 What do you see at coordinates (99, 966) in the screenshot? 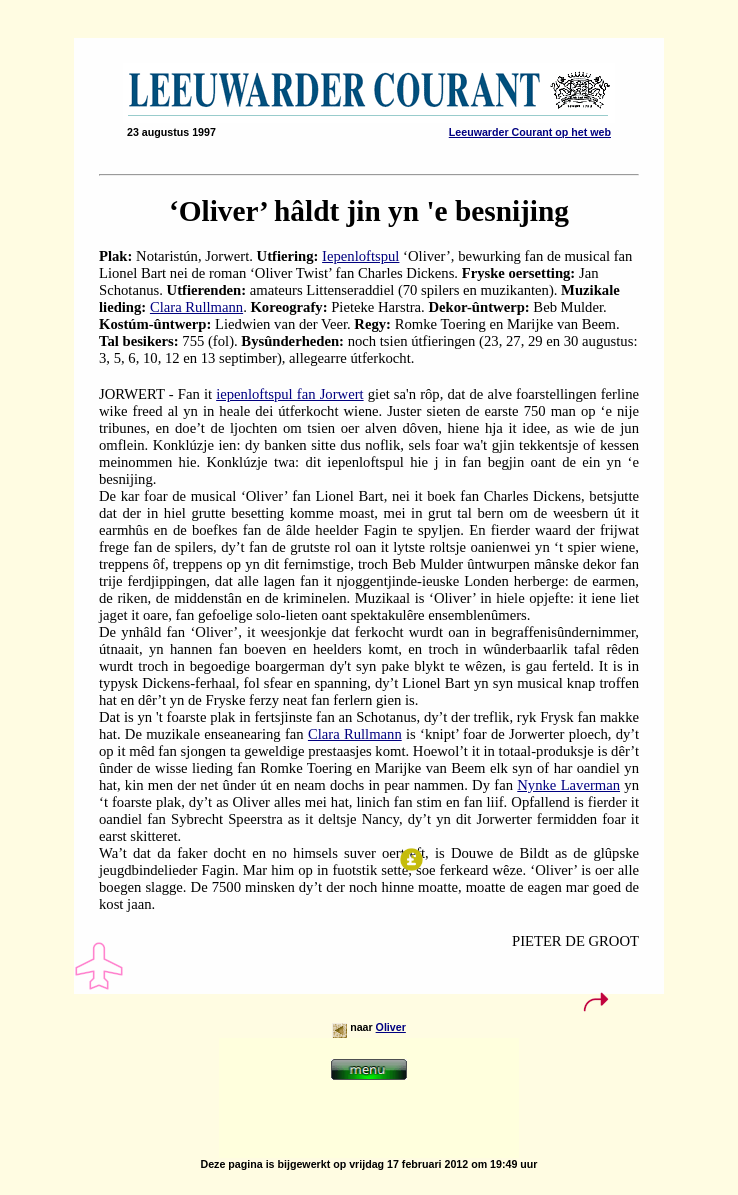
I see `enable airplane mode` at bounding box center [99, 966].